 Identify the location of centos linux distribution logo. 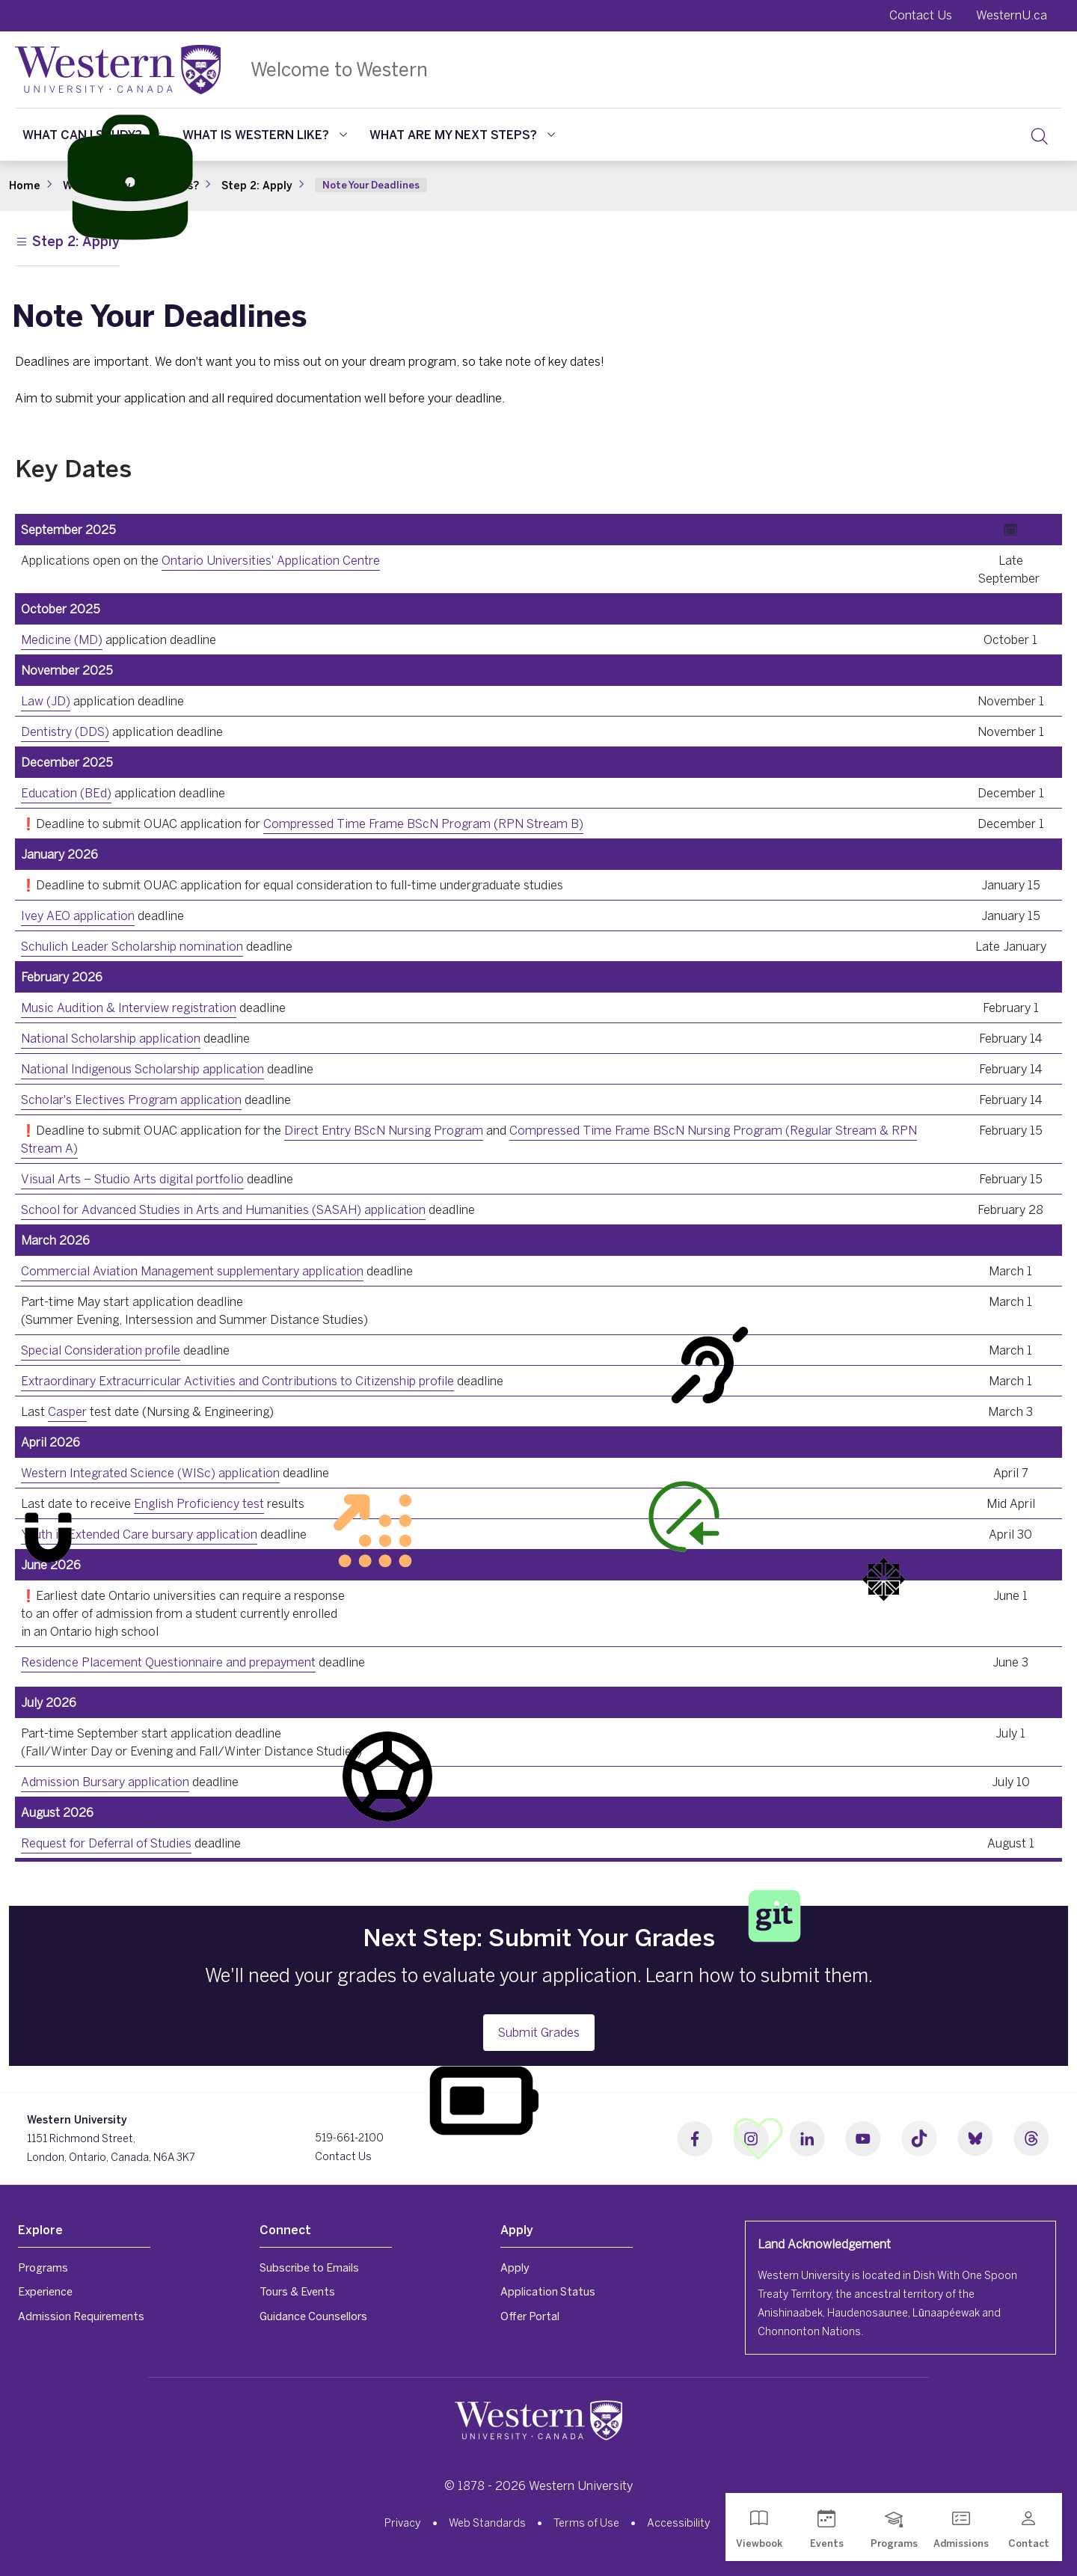
(883, 1579).